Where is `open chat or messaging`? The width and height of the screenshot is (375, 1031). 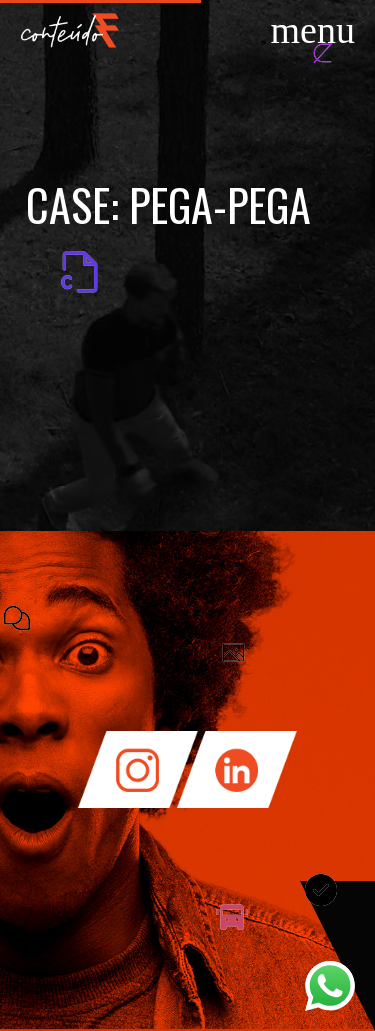 open chat or messaging is located at coordinates (17, 618).